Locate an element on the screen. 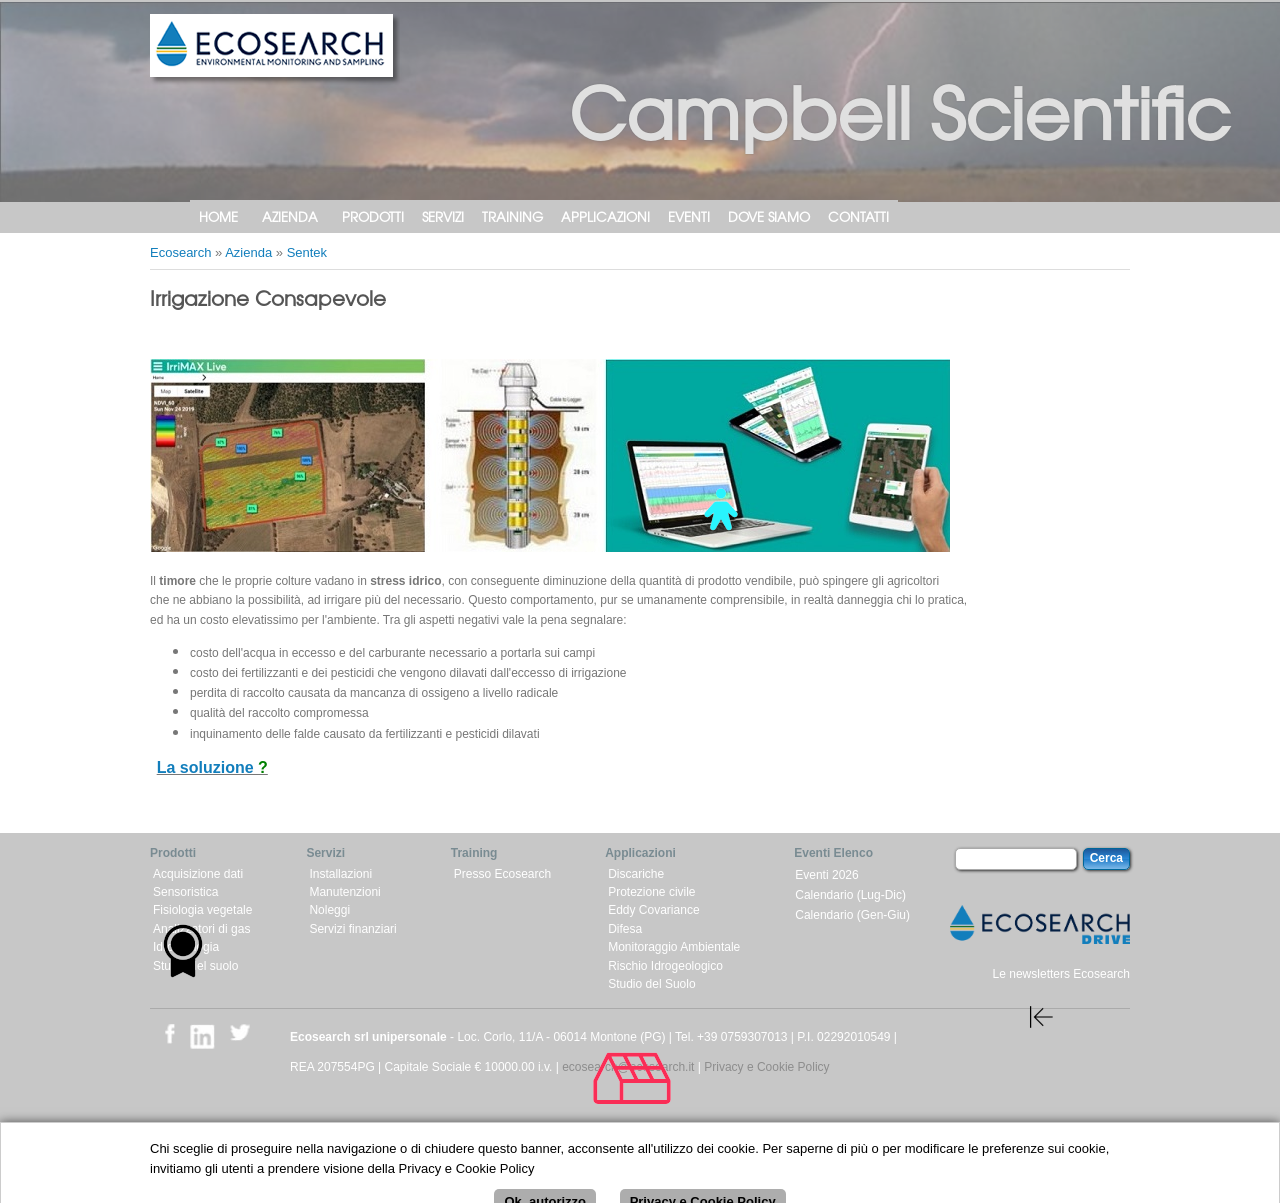 Image resolution: width=1280 pixels, height=1203 pixels. go back to the beginning is located at coordinates (1041, 1017).